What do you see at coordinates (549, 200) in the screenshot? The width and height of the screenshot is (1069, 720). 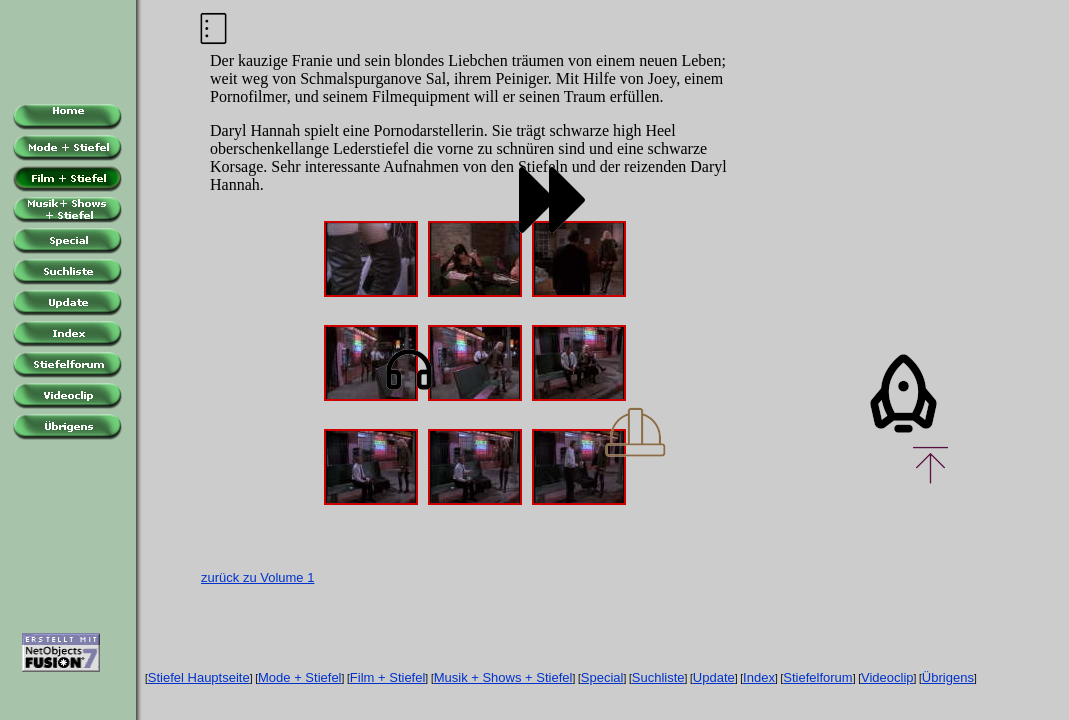 I see `skip forward or fast forward` at bounding box center [549, 200].